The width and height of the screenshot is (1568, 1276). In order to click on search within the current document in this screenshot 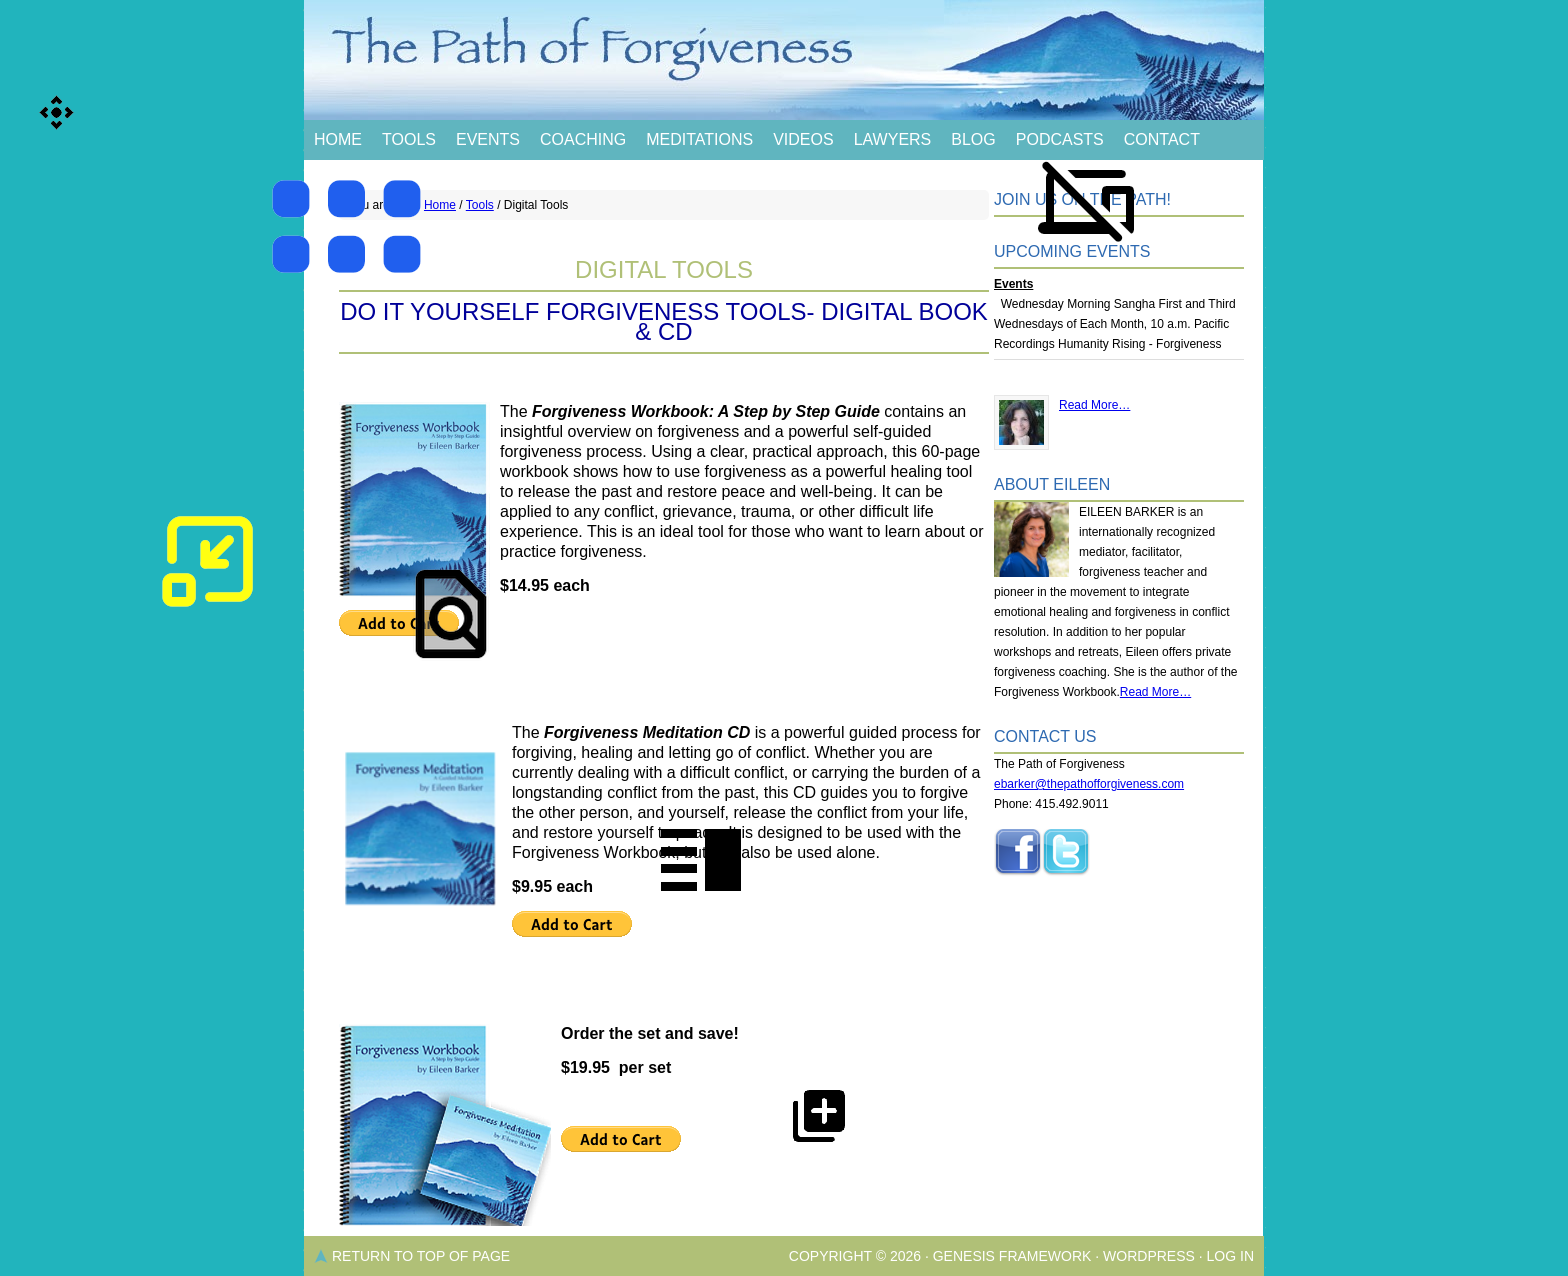, I will do `click(451, 614)`.